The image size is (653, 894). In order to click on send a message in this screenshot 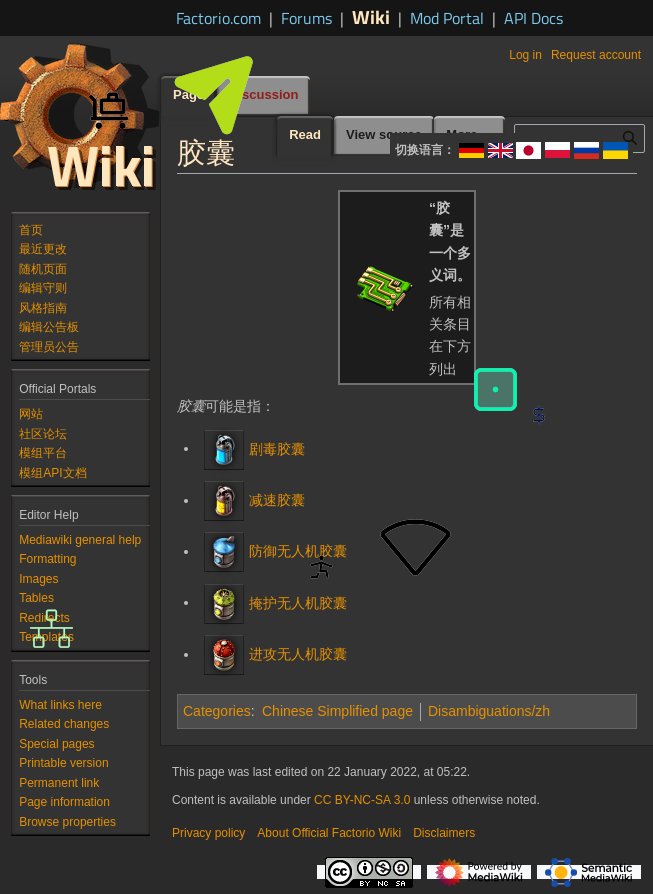, I will do `click(216, 92)`.